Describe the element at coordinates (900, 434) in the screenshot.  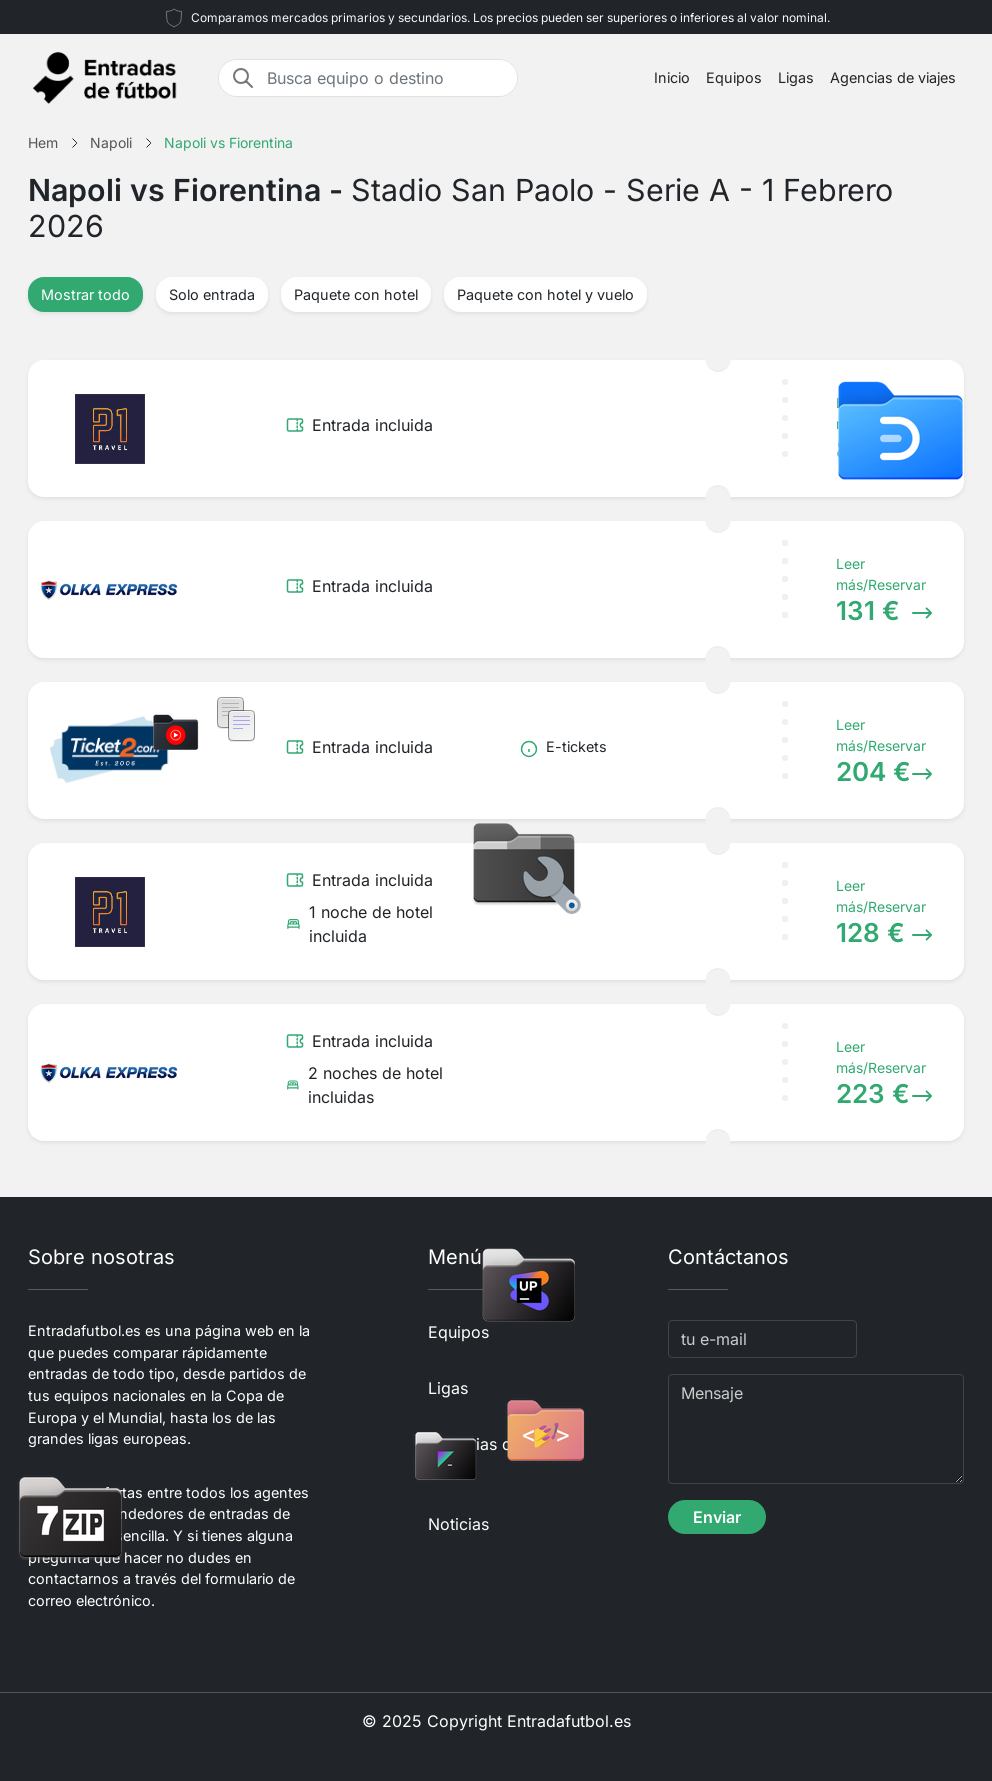
I see `open wondershare edrawmax project folder` at that location.